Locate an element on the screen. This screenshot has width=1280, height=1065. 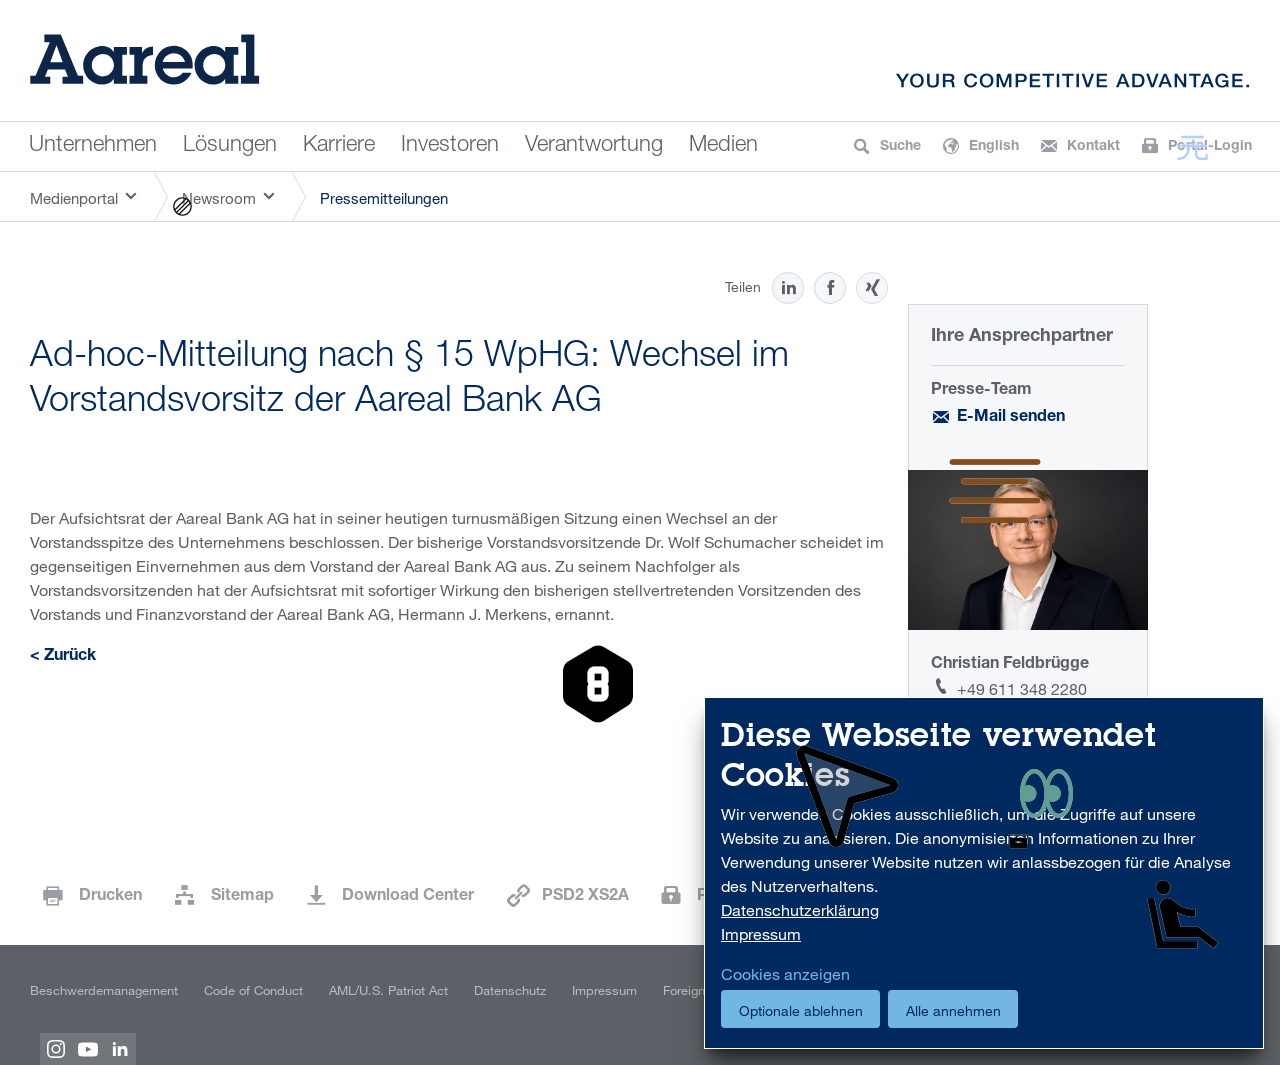
select extra legroom or recline seating is located at coordinates (1183, 916).